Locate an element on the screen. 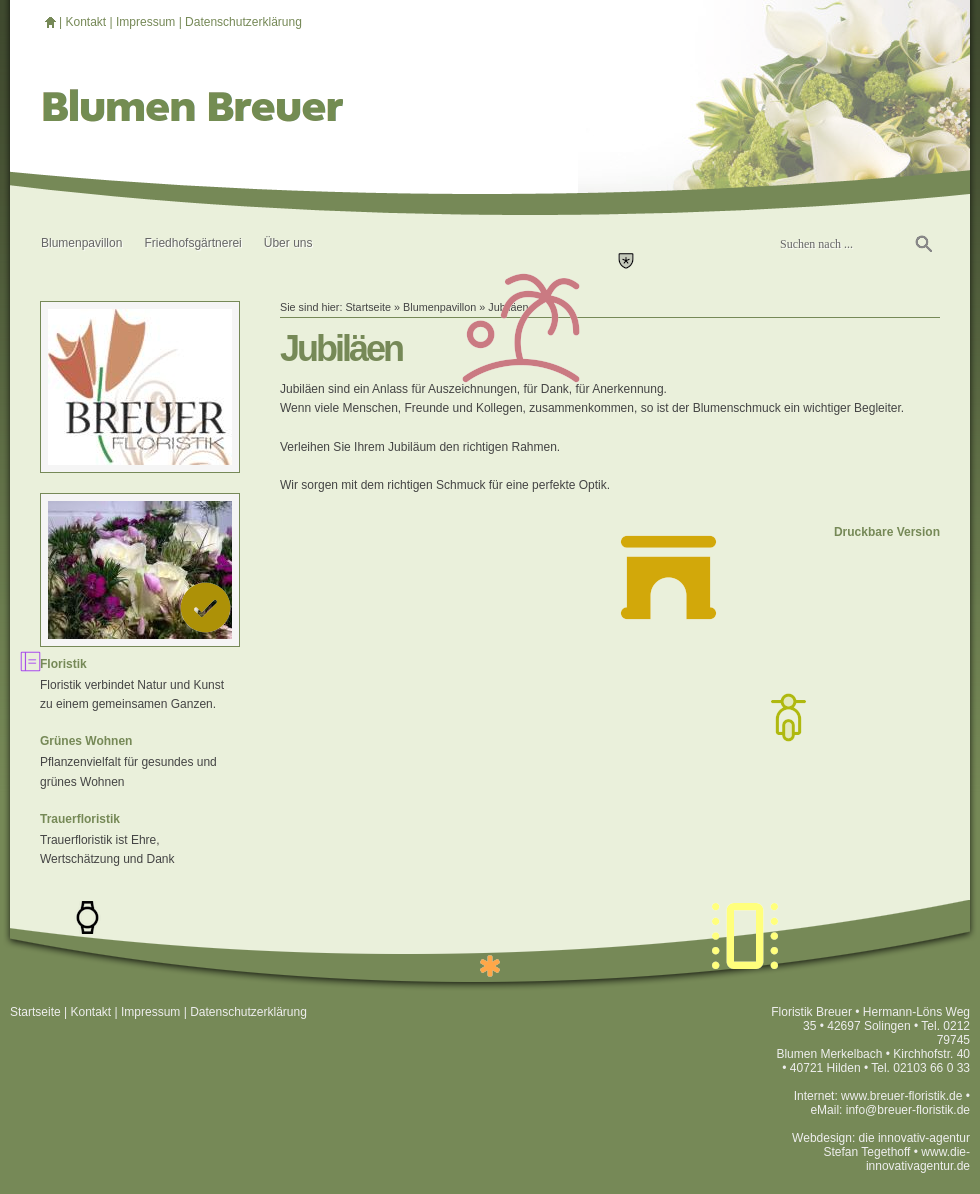 This screenshot has width=980, height=1194. access smartwatch settings or companion app is located at coordinates (87, 917).